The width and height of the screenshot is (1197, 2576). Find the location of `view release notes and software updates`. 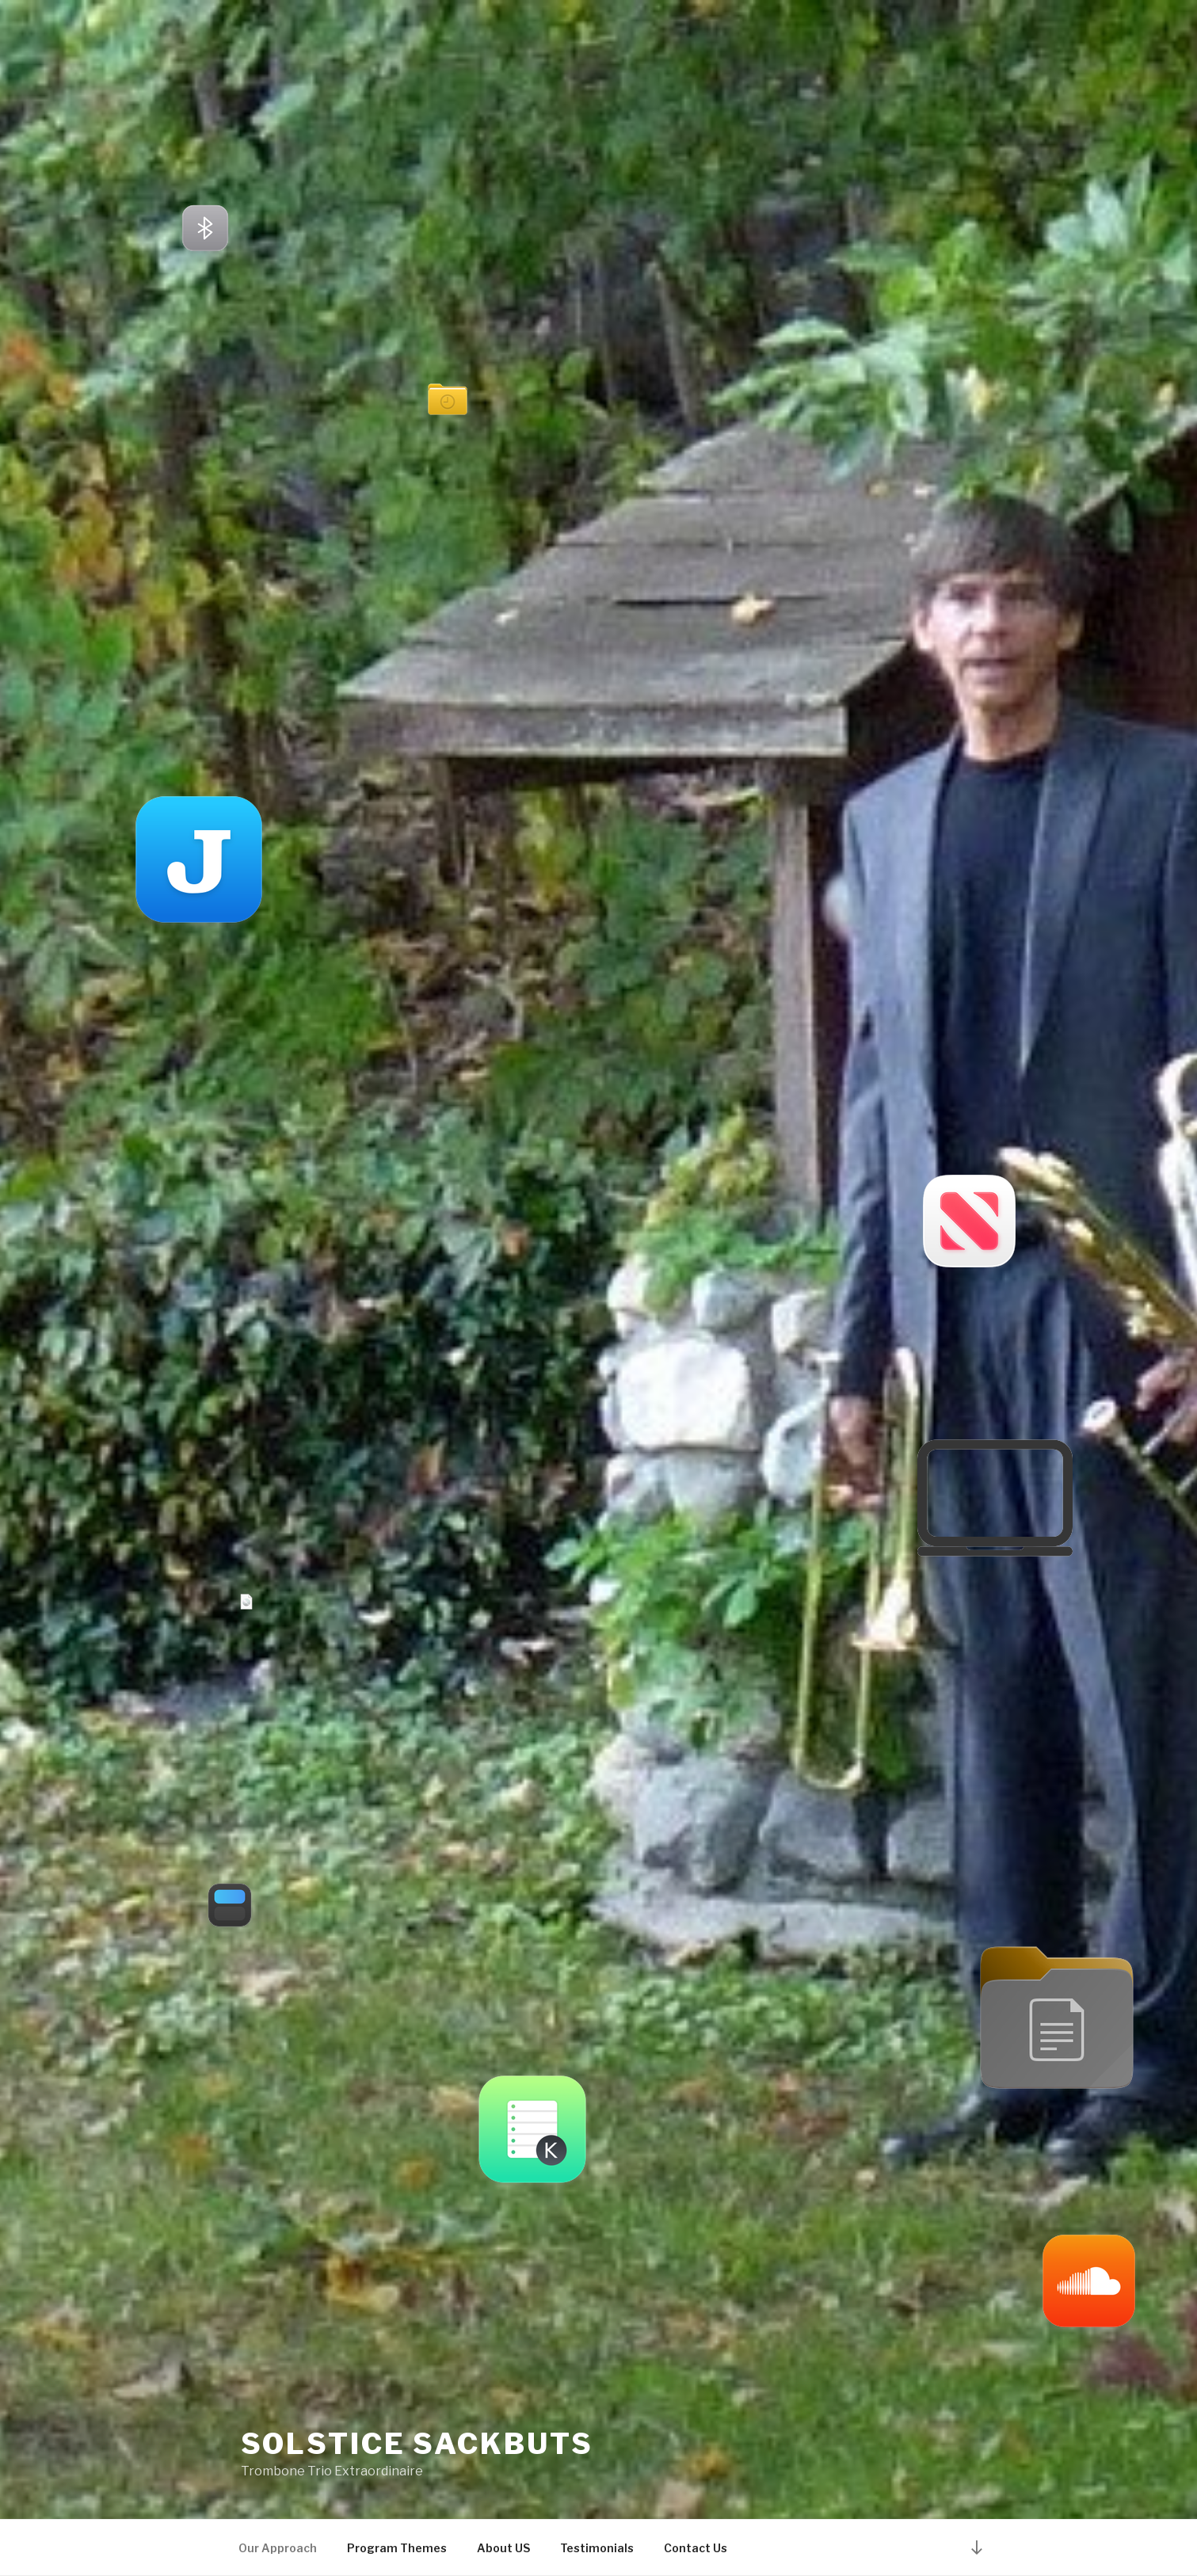

view release notes and software updates is located at coordinates (532, 2129).